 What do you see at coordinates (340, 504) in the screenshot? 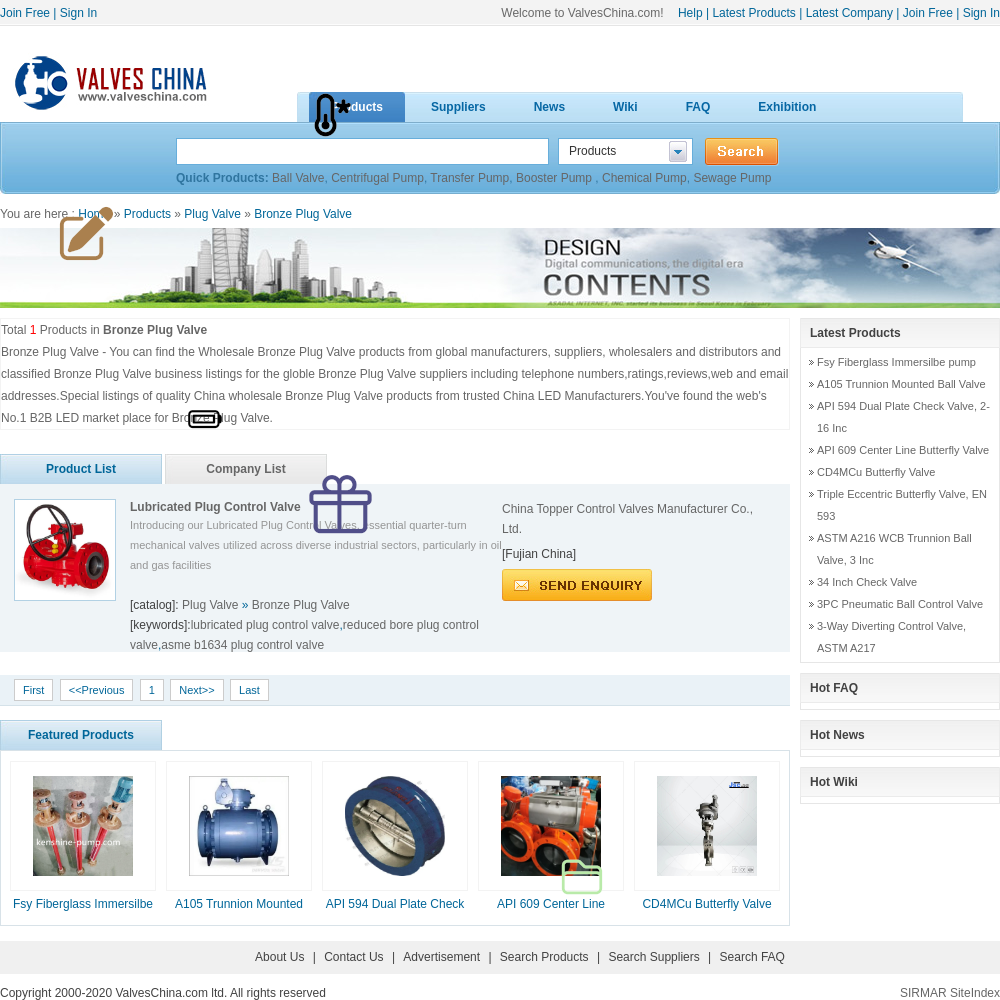
I see `view or send a gift` at bounding box center [340, 504].